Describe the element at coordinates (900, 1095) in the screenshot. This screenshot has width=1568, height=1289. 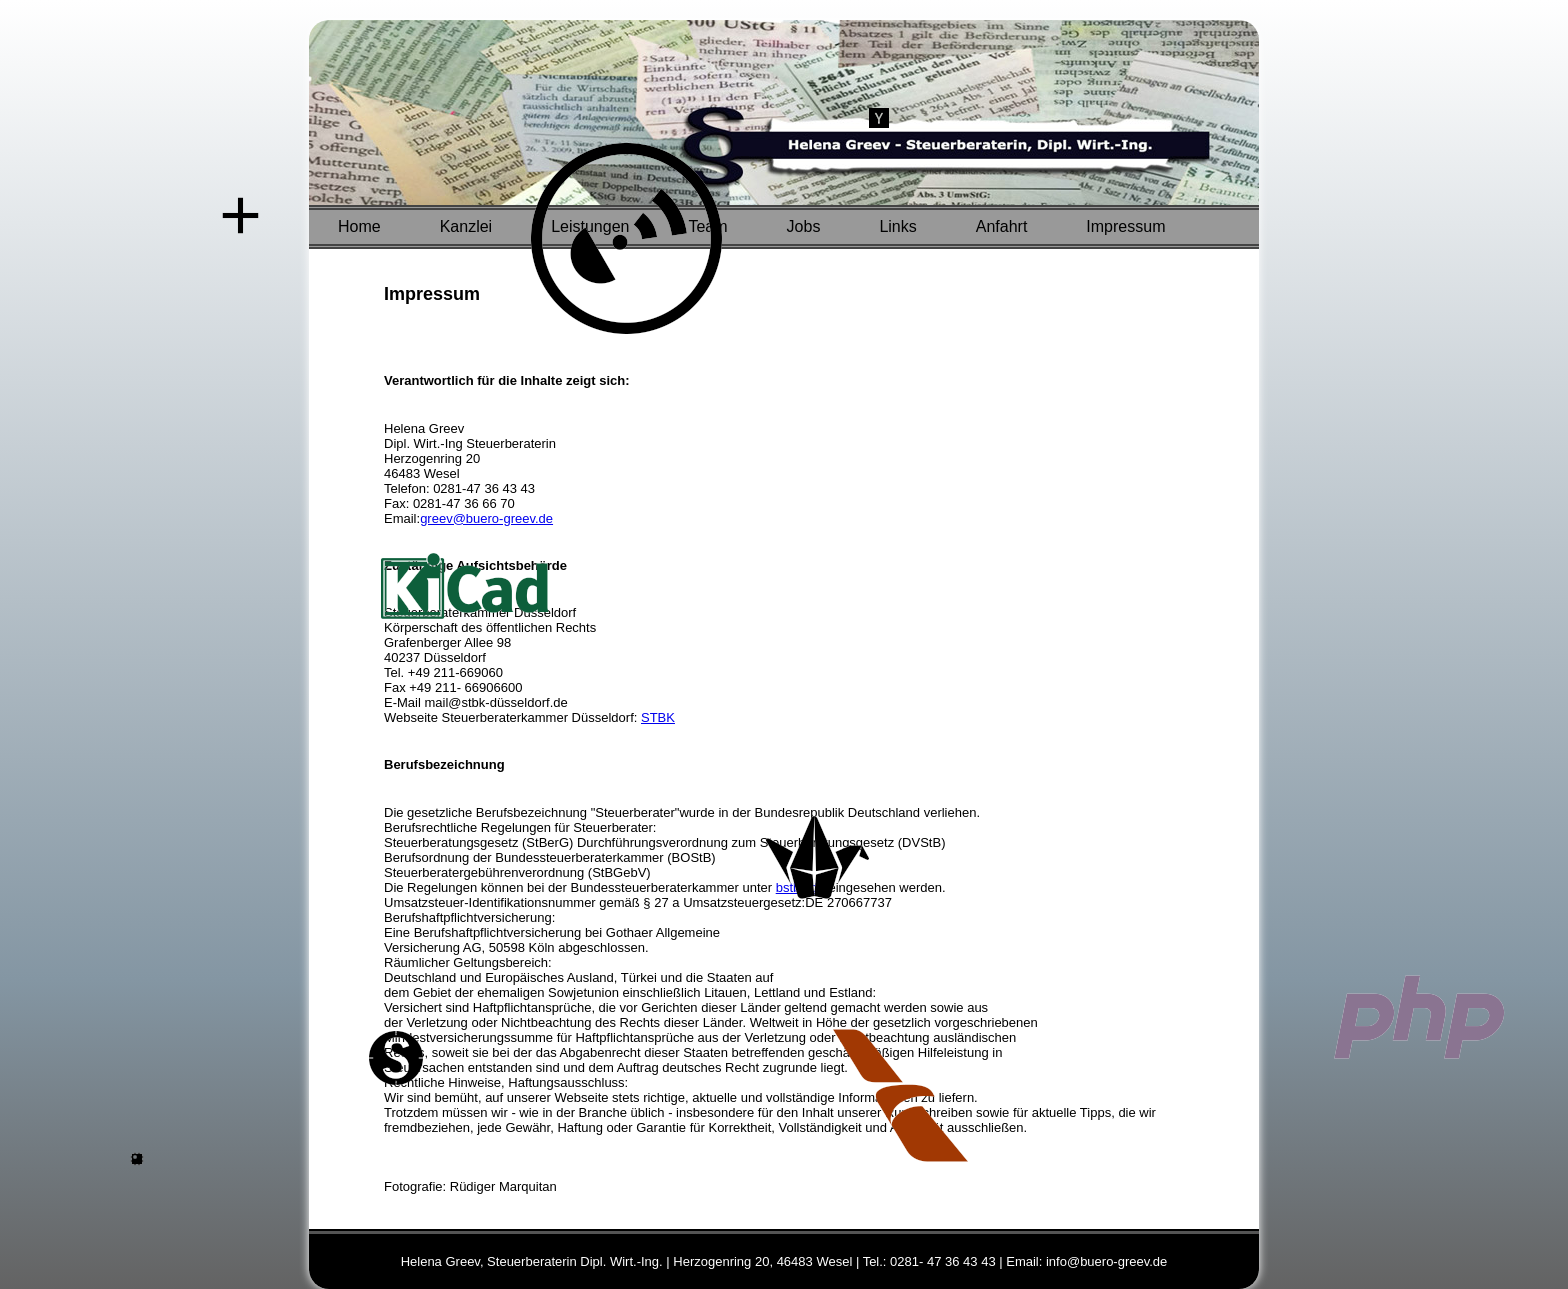
I see `open the American Airlines app` at that location.